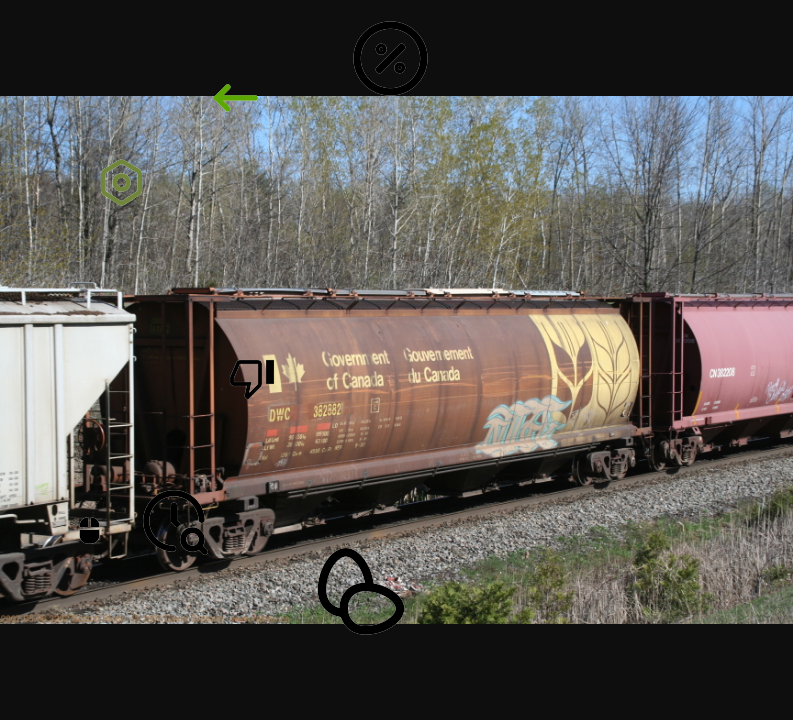 The image size is (793, 720). I want to click on mouse input device indicator, so click(89, 530).